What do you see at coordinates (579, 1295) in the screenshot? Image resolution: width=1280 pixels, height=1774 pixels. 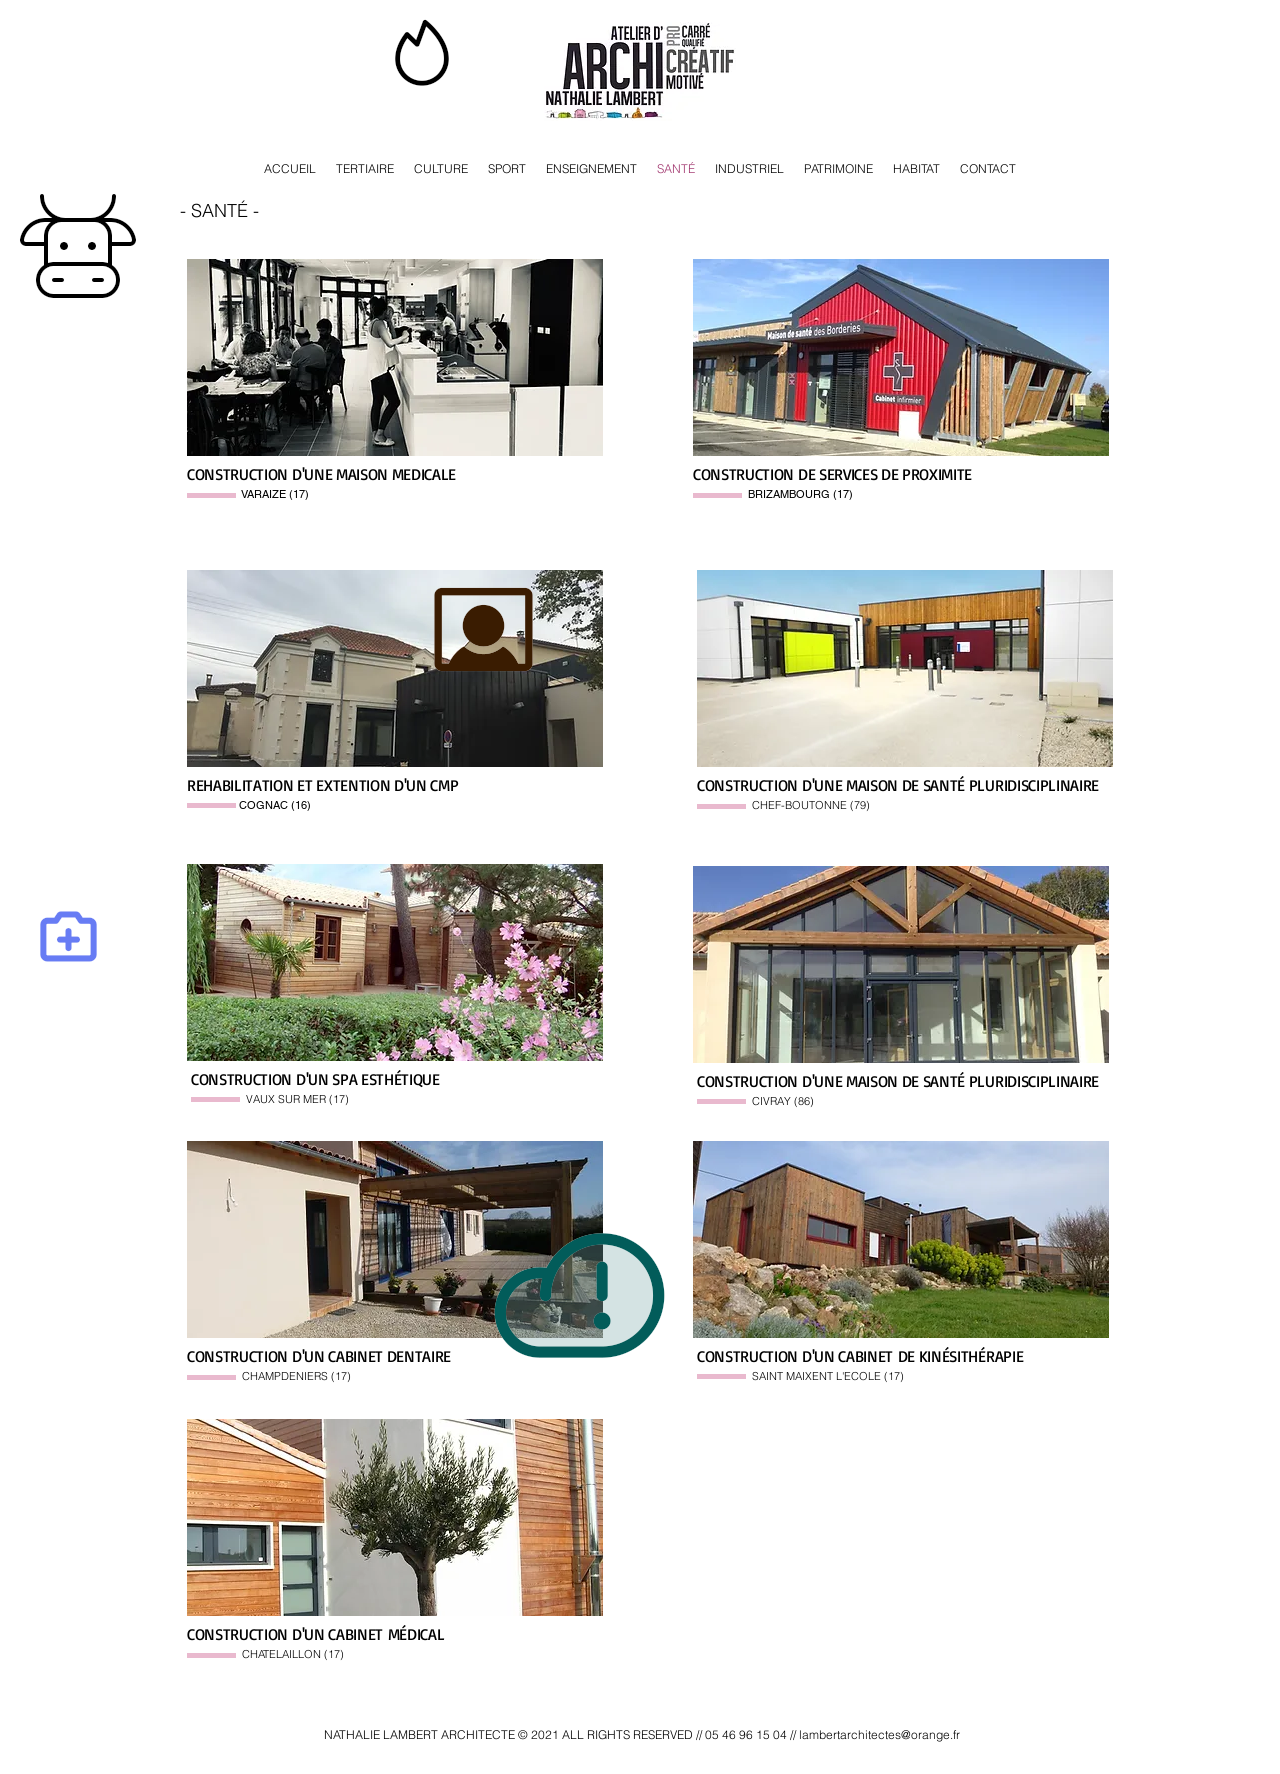 I see `cloud storage warning or issue detected` at bounding box center [579, 1295].